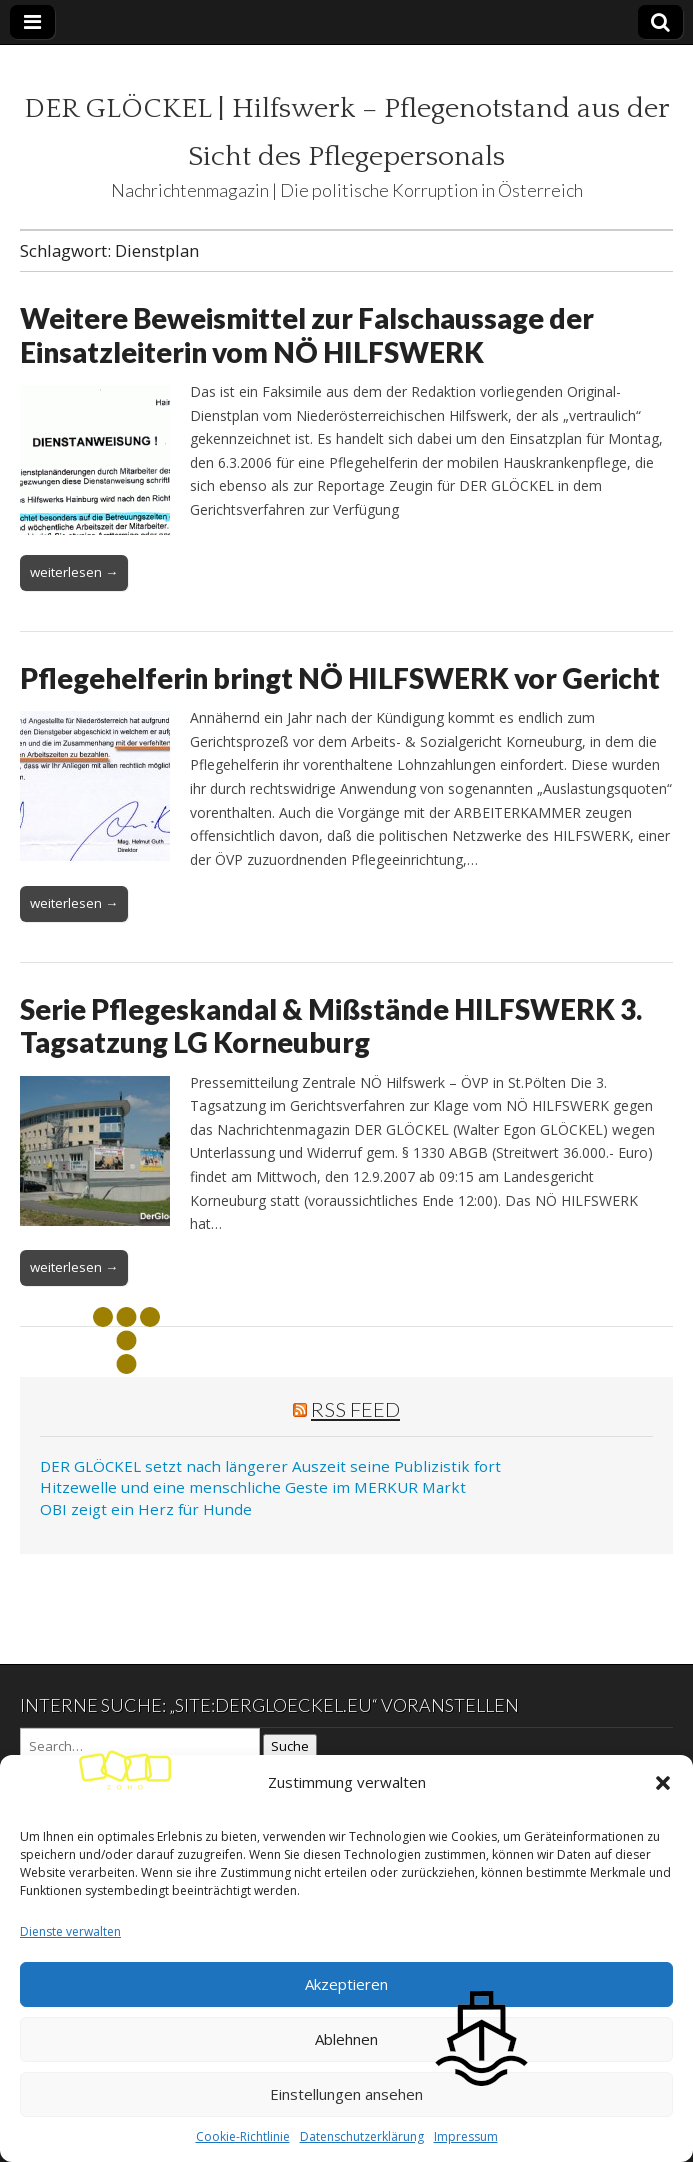  What do you see at coordinates (126, 1340) in the screenshot?
I see `telefonica brand logo` at bounding box center [126, 1340].